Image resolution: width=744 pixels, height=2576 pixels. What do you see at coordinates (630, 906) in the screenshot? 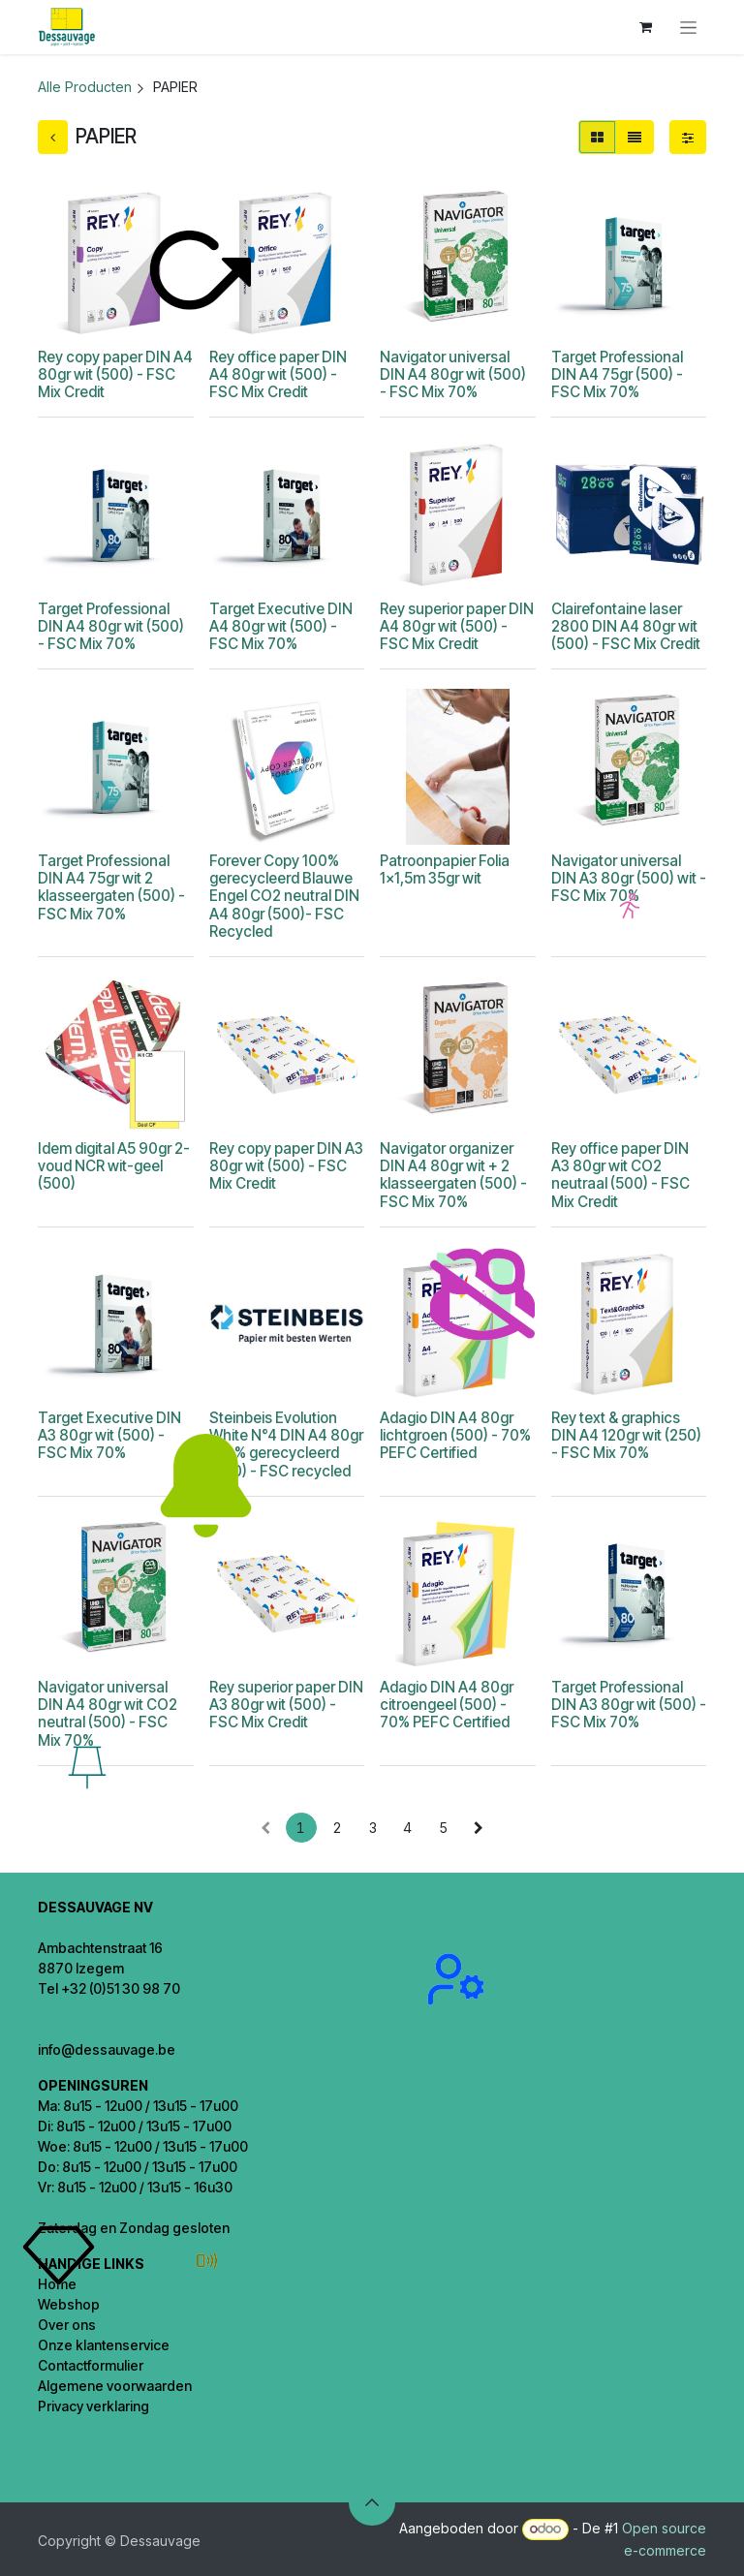
I see `walking directions or pedestrian navigation mode` at bounding box center [630, 906].